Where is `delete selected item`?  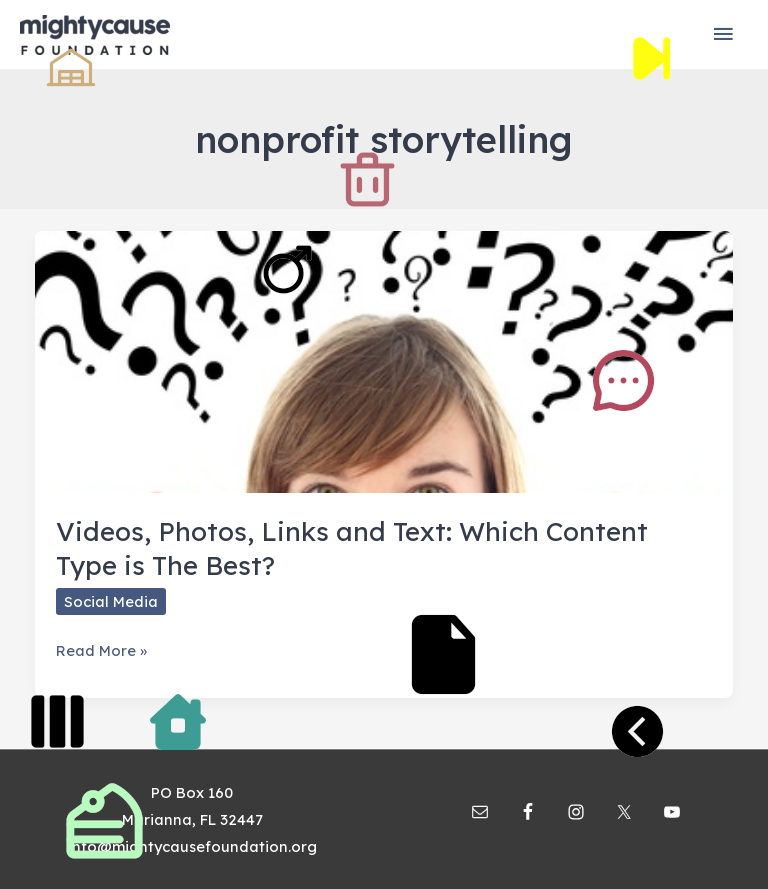
delete selected item is located at coordinates (367, 179).